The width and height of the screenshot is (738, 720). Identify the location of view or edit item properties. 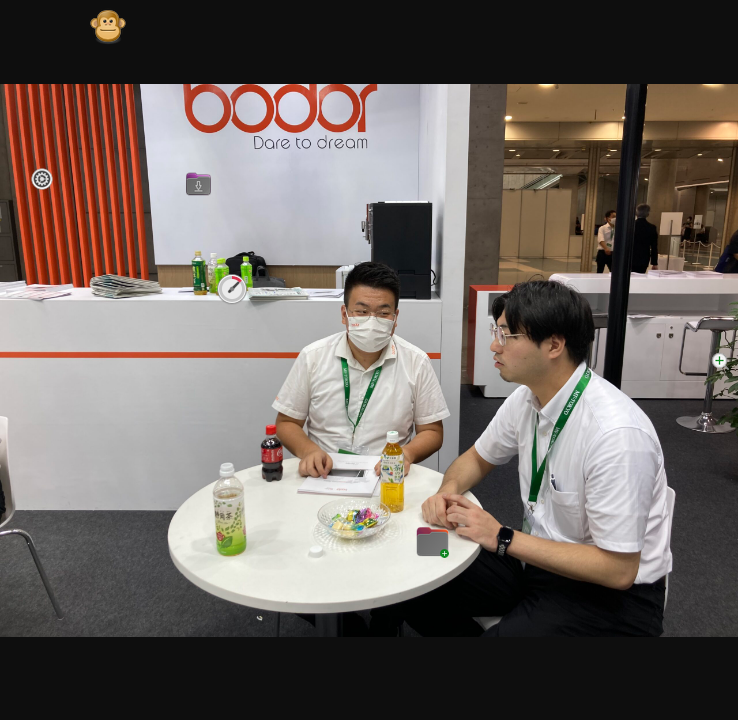
(42, 179).